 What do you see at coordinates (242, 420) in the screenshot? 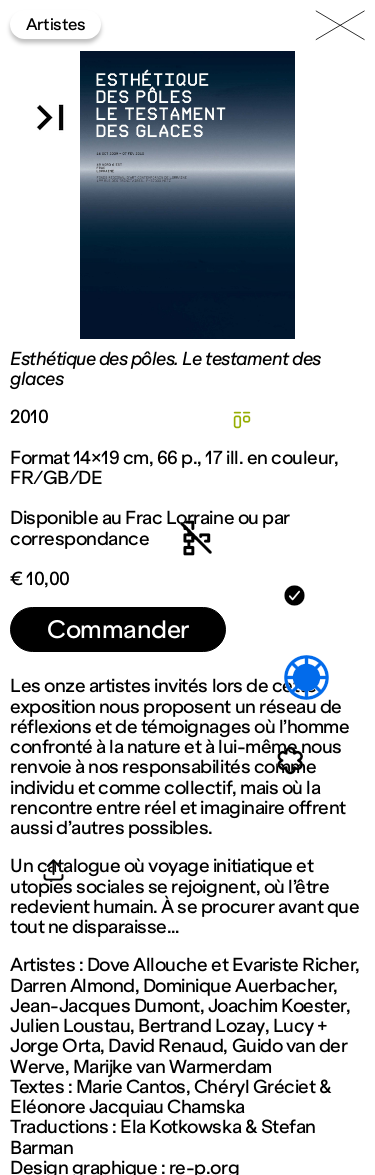
I see `switch to kanban board view` at bounding box center [242, 420].